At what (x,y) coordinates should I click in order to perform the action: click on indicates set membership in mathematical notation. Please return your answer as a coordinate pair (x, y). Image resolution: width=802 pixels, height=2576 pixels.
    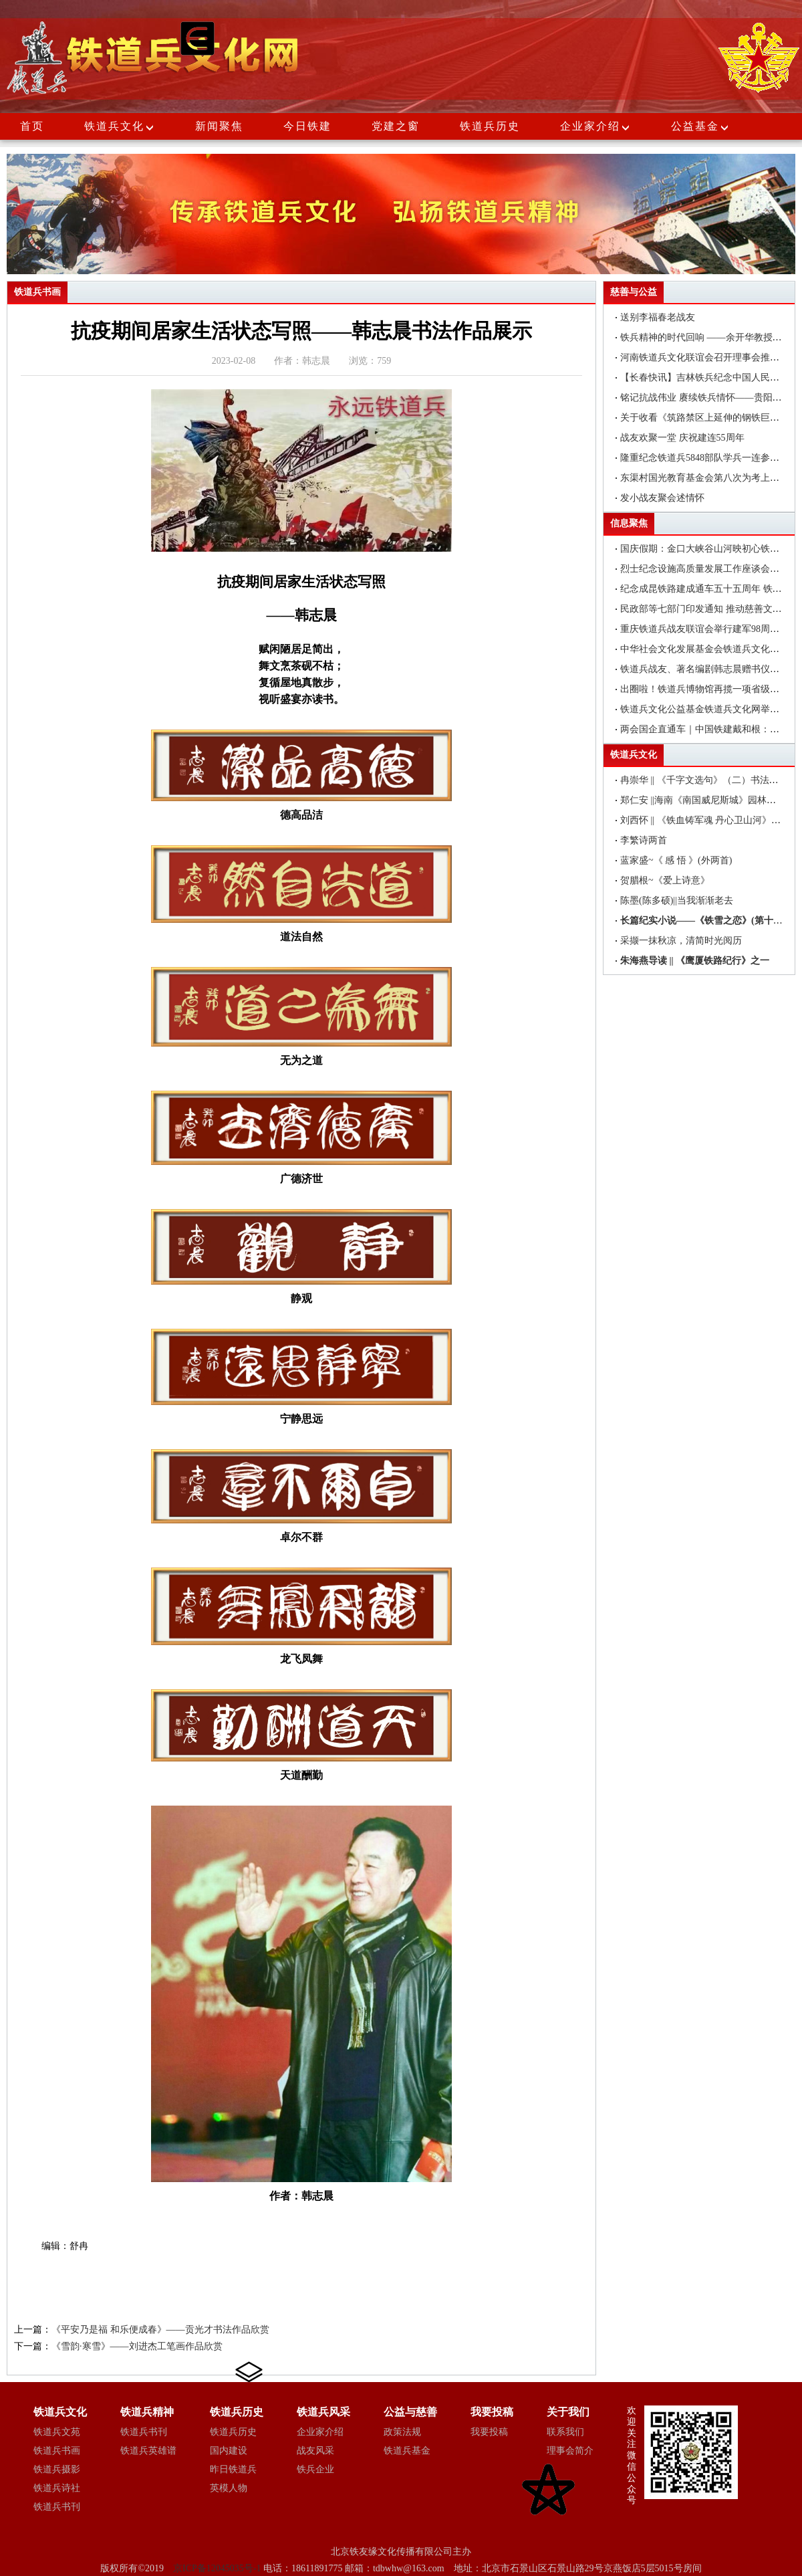
    Looking at the image, I should click on (197, 38).